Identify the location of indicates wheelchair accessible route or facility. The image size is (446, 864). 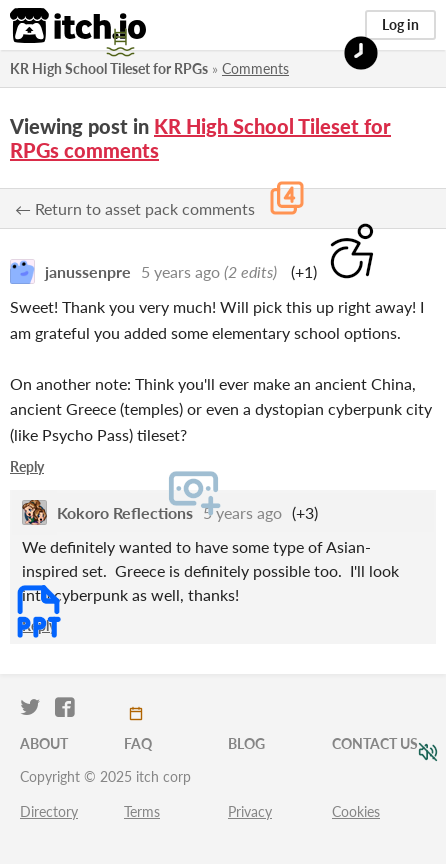
(353, 252).